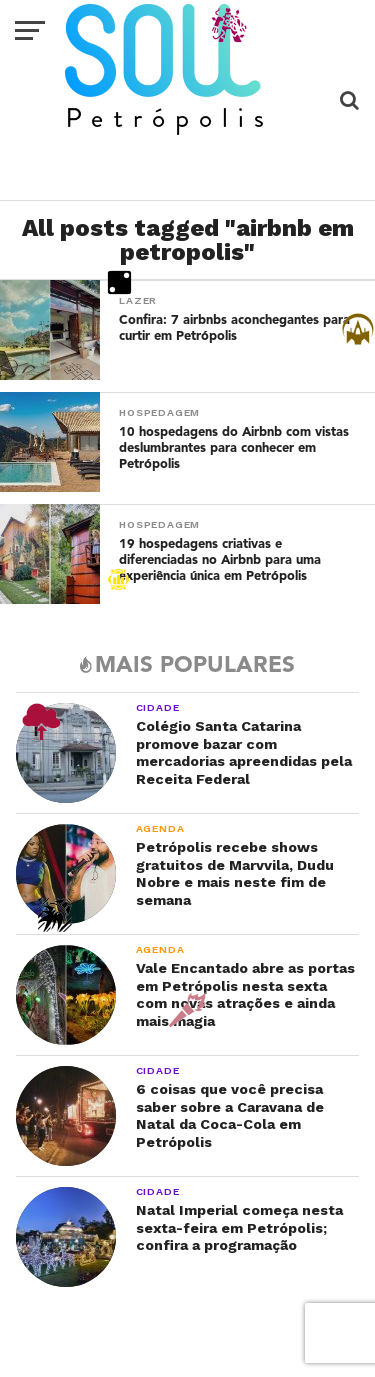 Image resolution: width=375 pixels, height=1377 pixels. I want to click on upload file to cloud storage, so click(41, 721).